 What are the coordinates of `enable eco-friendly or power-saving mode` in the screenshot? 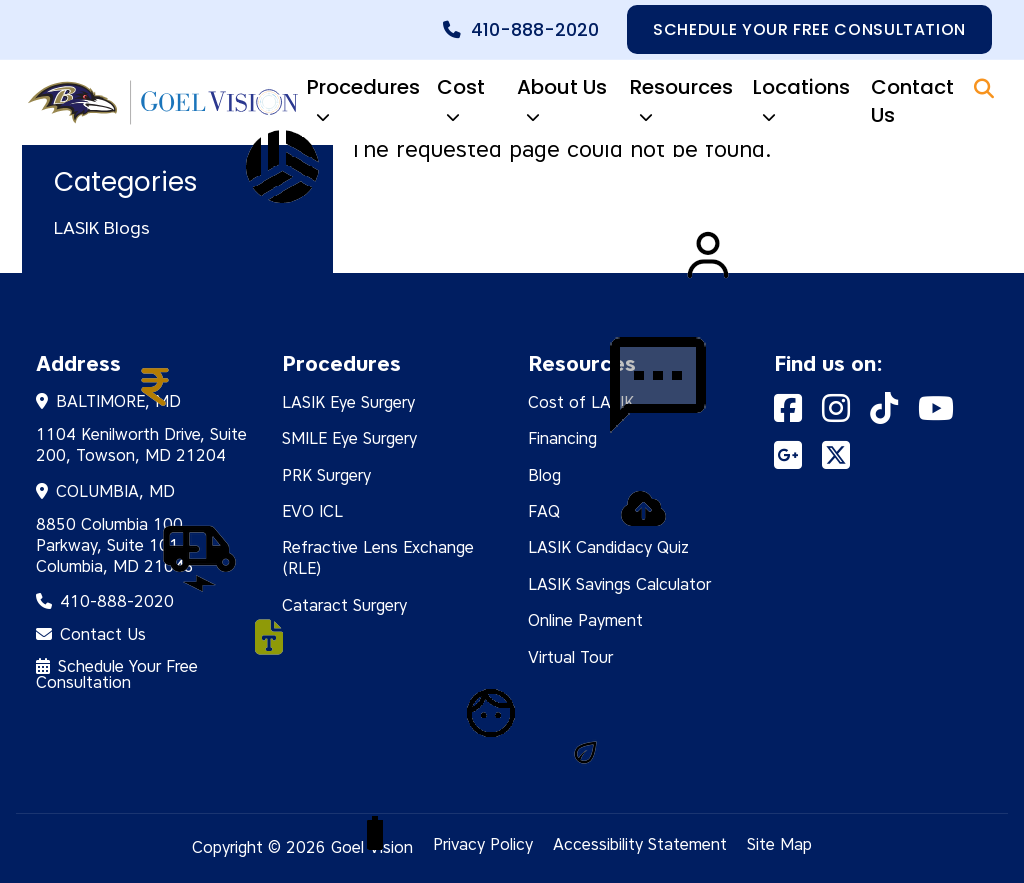 It's located at (585, 752).